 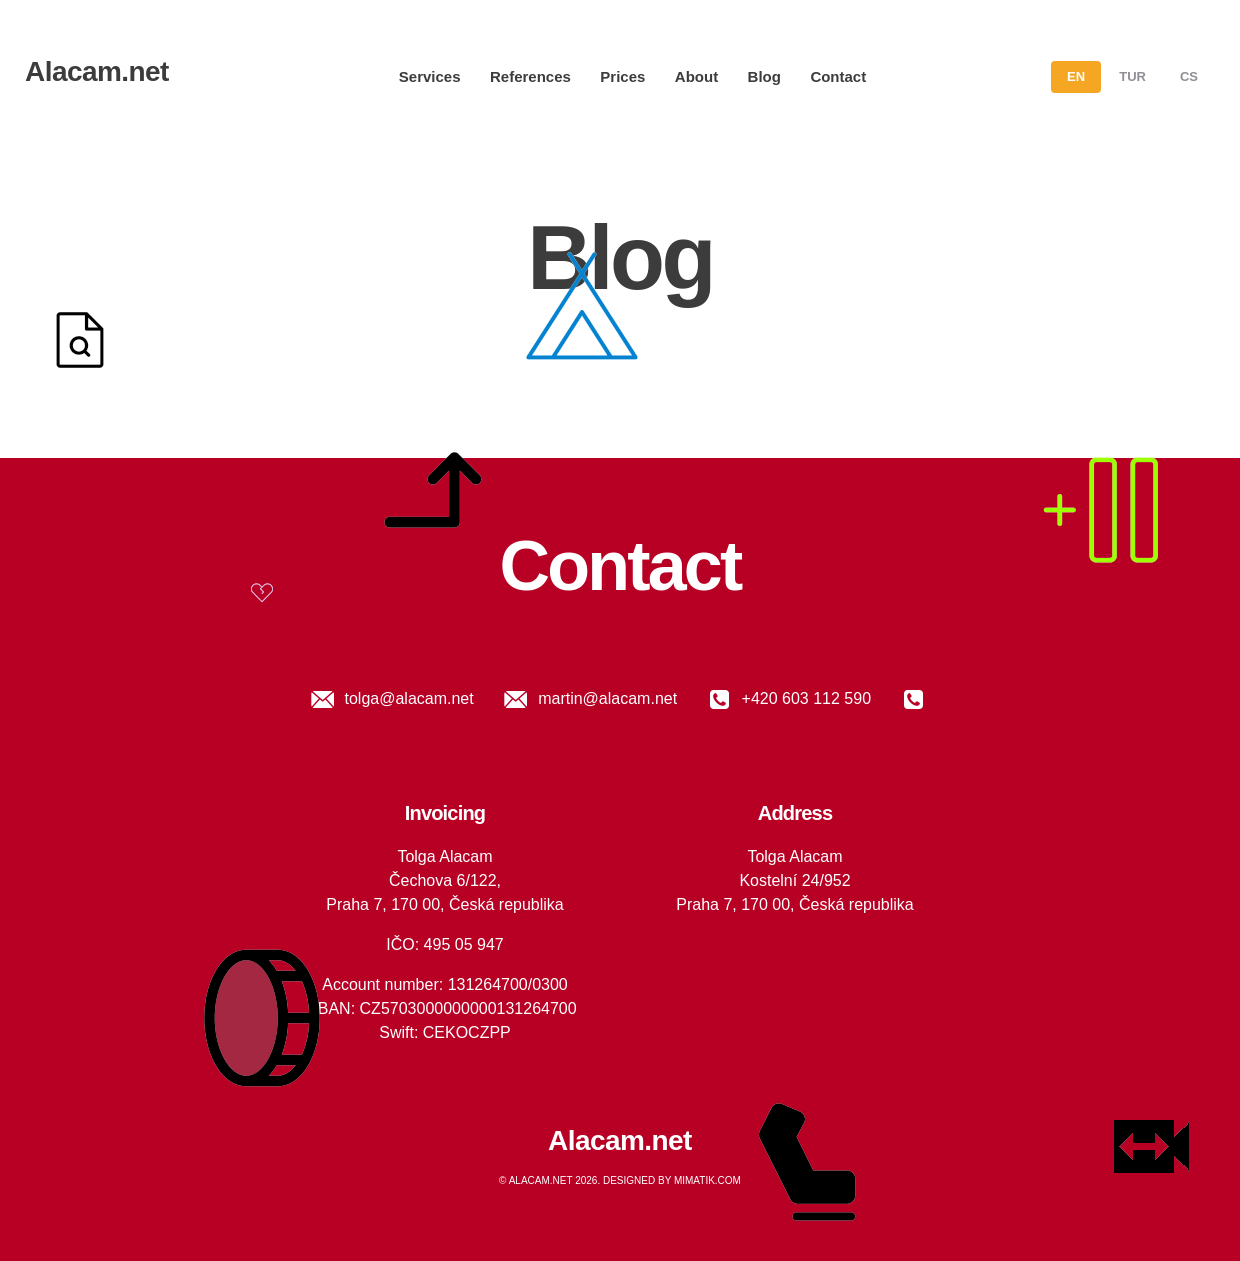 What do you see at coordinates (582, 312) in the screenshot?
I see `access camping or outdoor accommodation options` at bounding box center [582, 312].